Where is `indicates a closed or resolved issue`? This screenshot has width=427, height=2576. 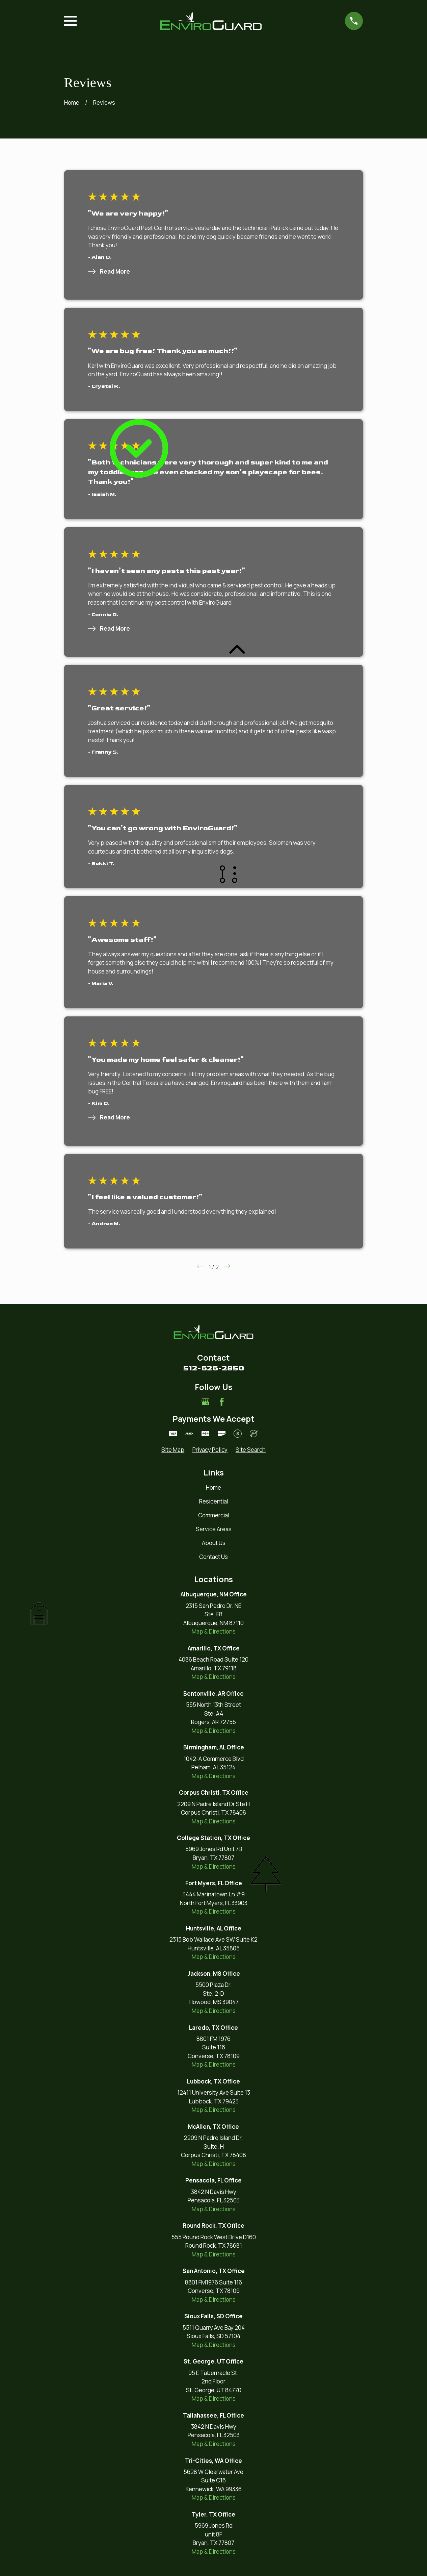
indicates a closed or resolved issue is located at coordinates (139, 448).